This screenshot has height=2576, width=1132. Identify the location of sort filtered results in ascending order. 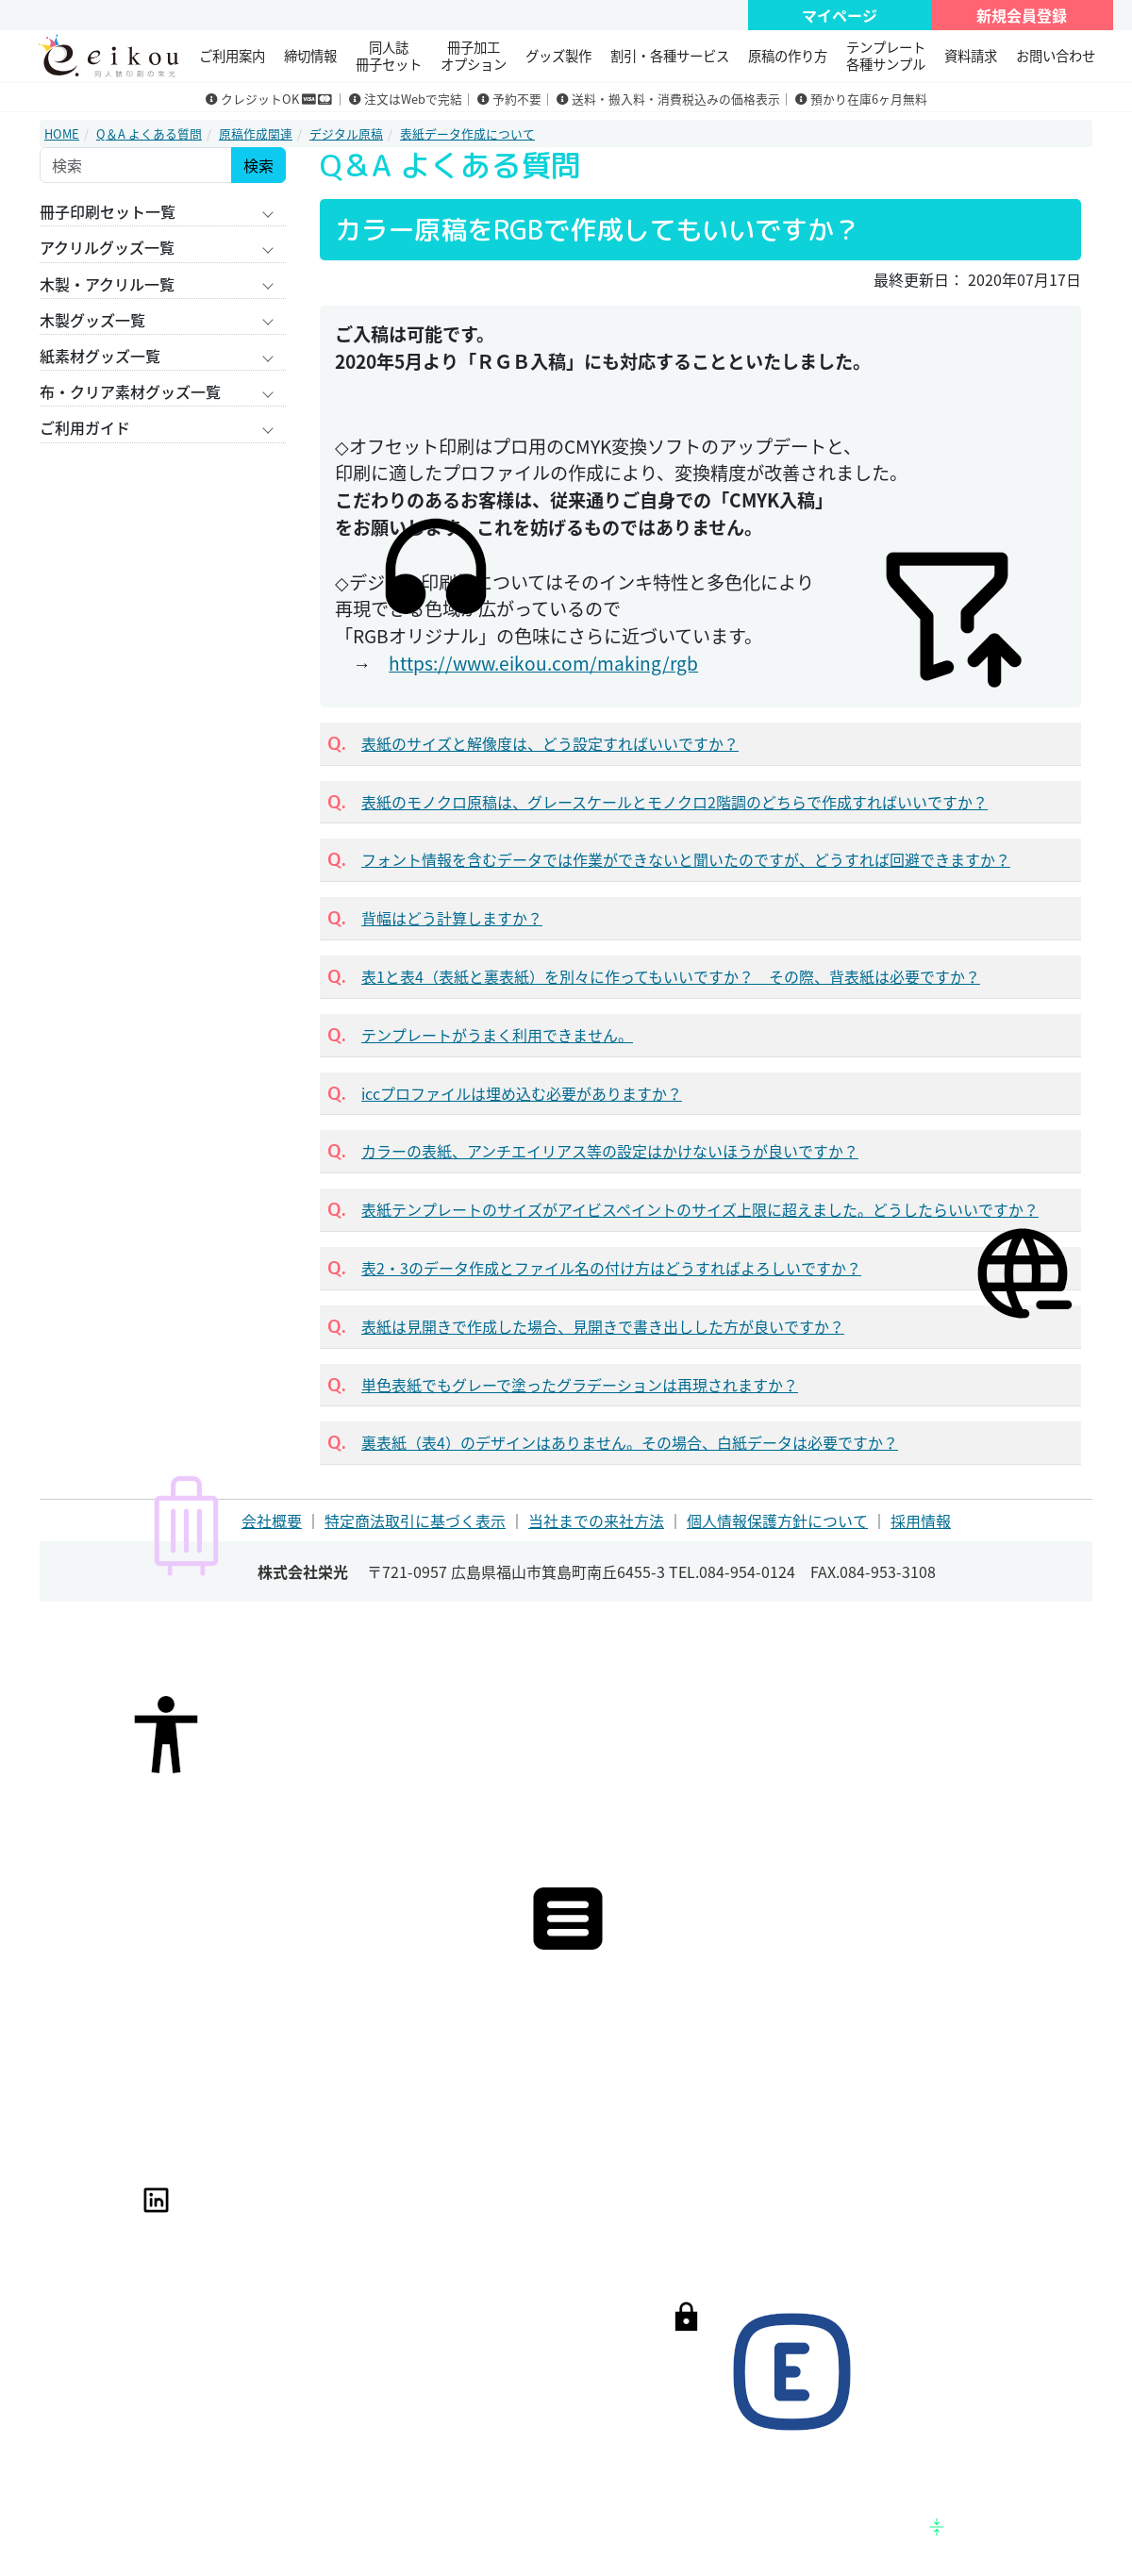
(947, 613).